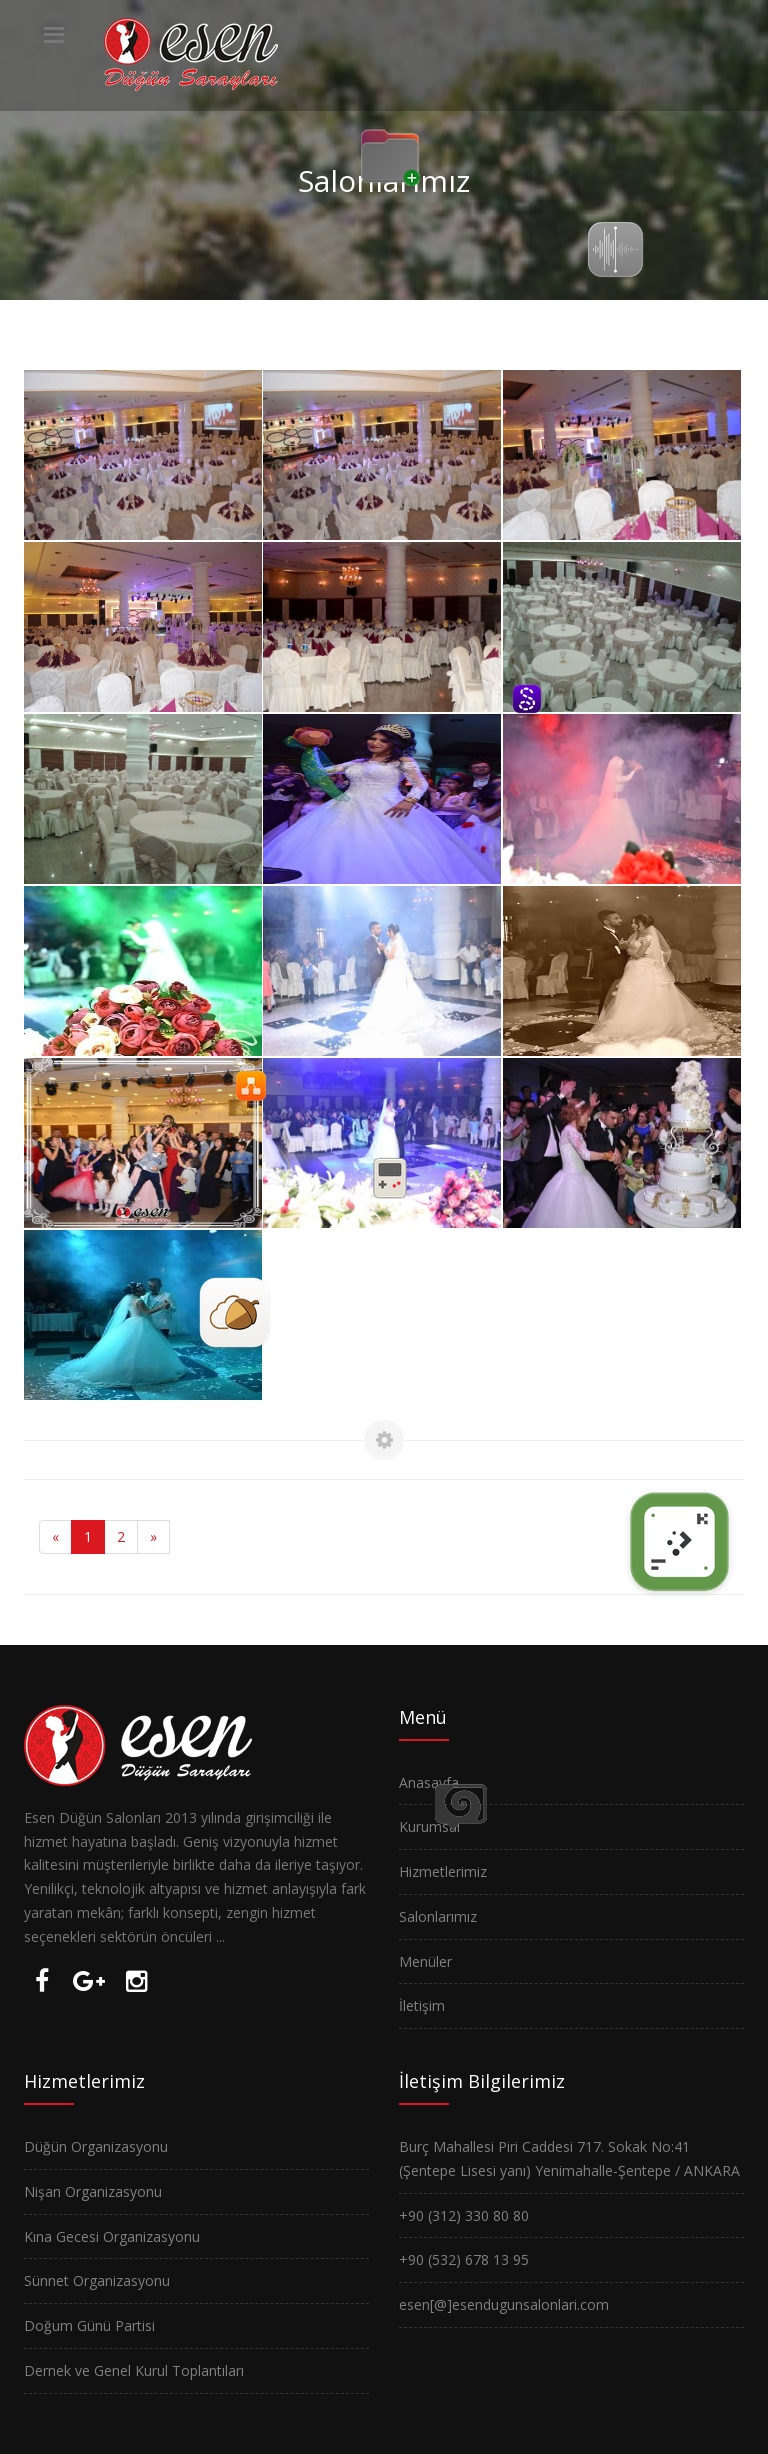  I want to click on create a new folder, so click(390, 156).